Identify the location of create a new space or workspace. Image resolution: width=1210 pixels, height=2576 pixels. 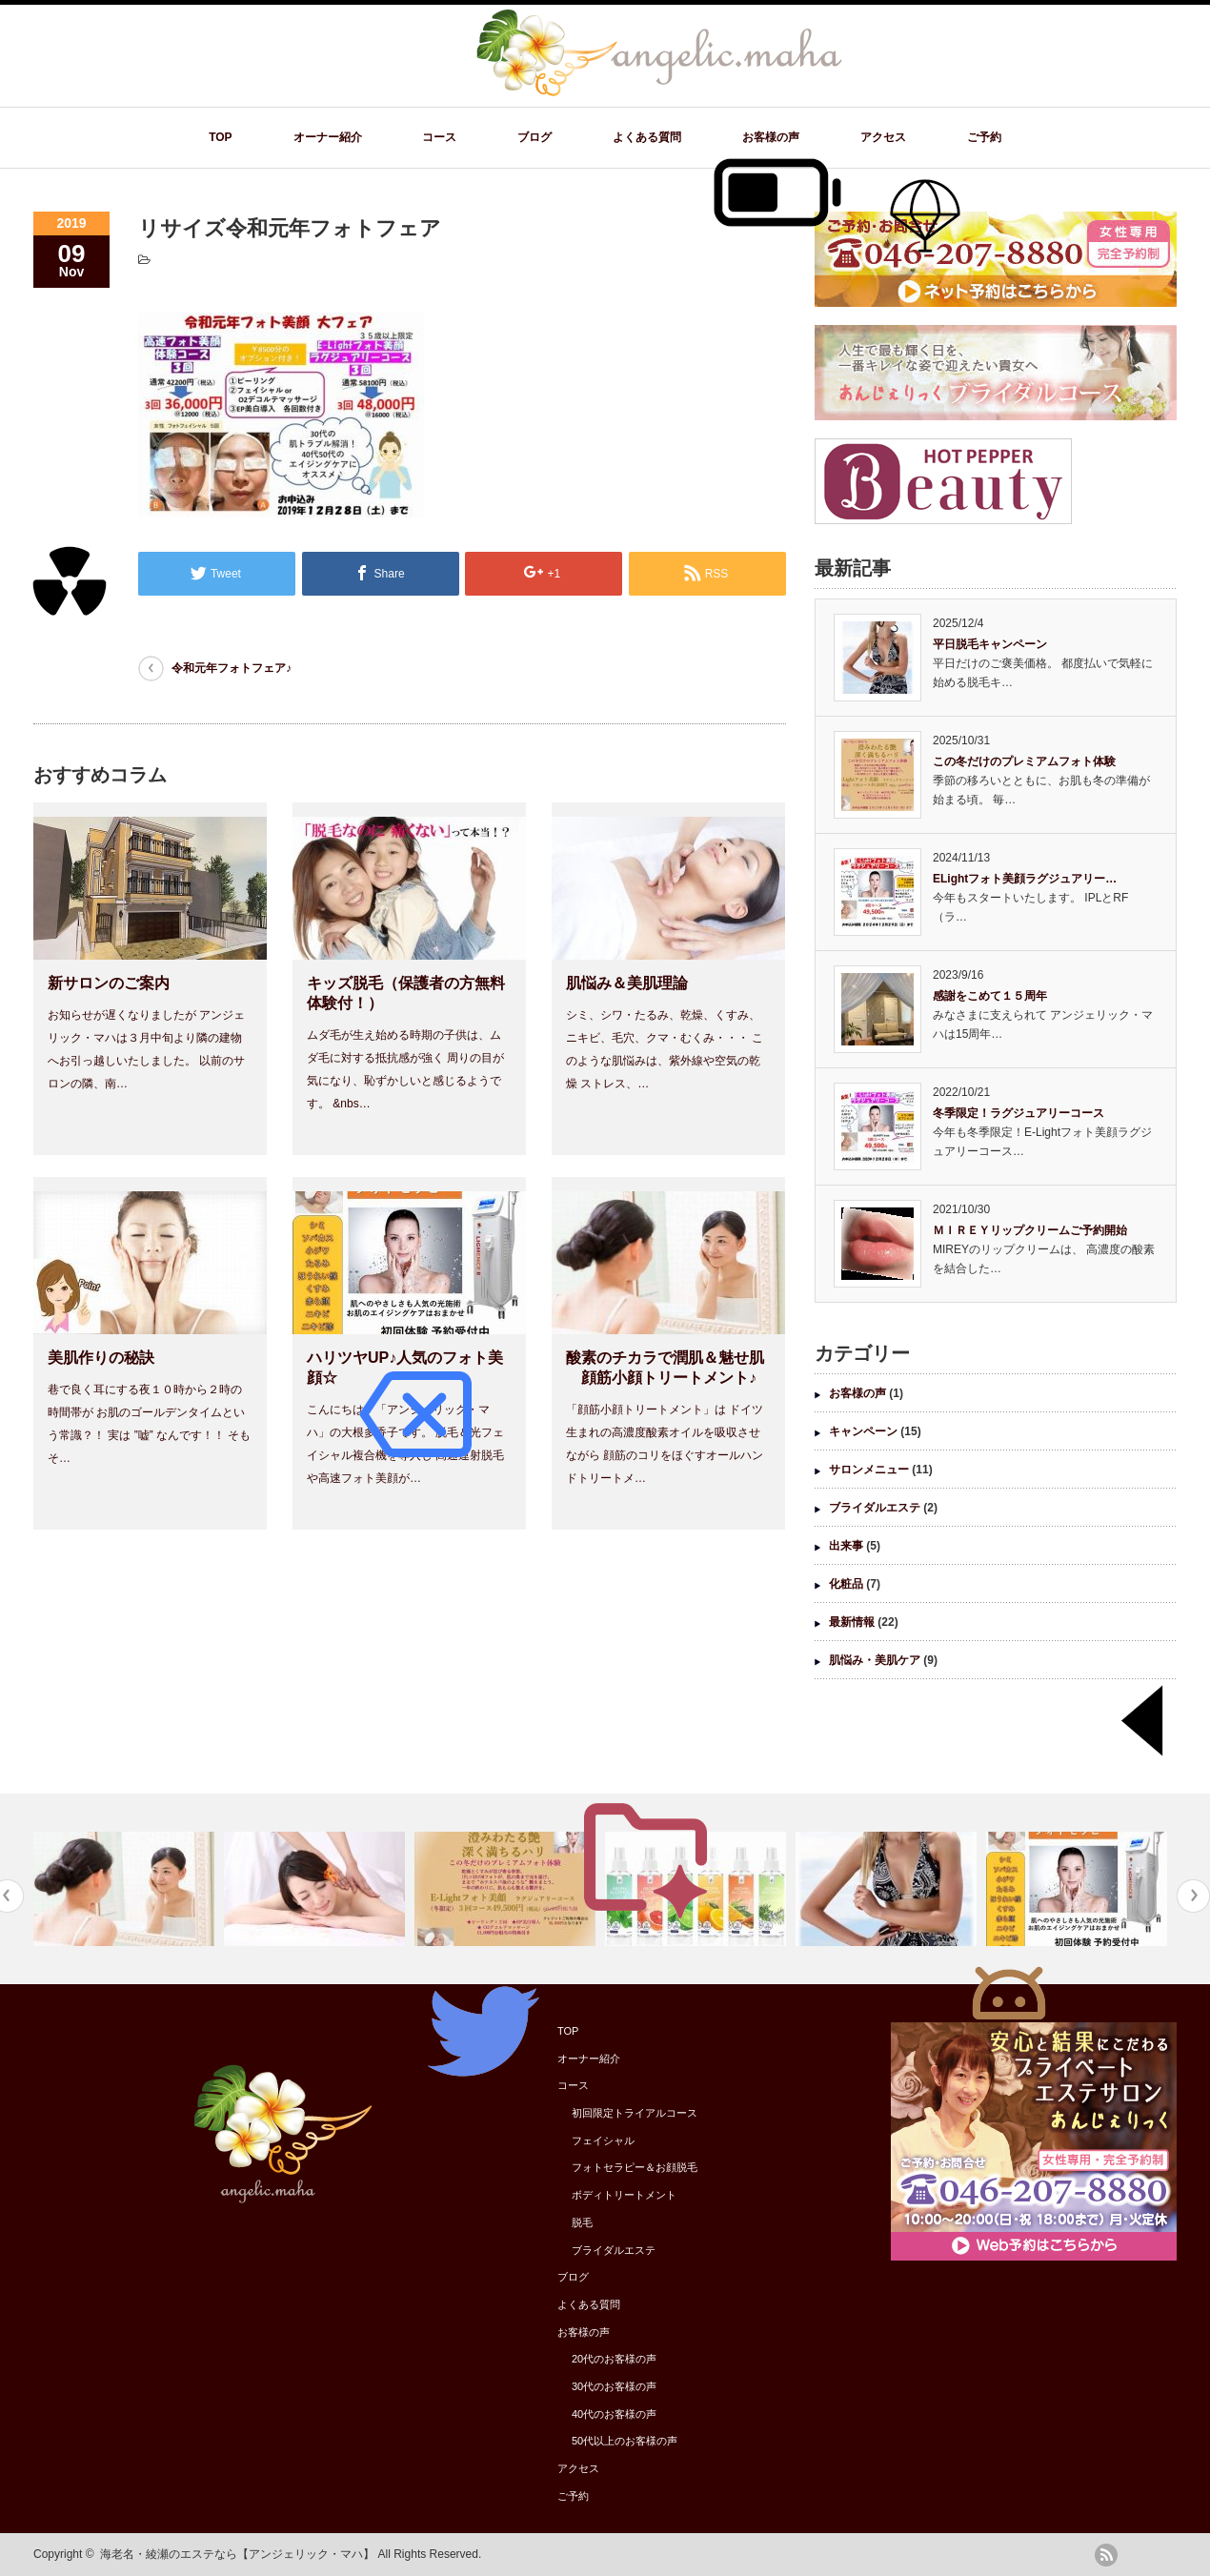
(645, 1856).